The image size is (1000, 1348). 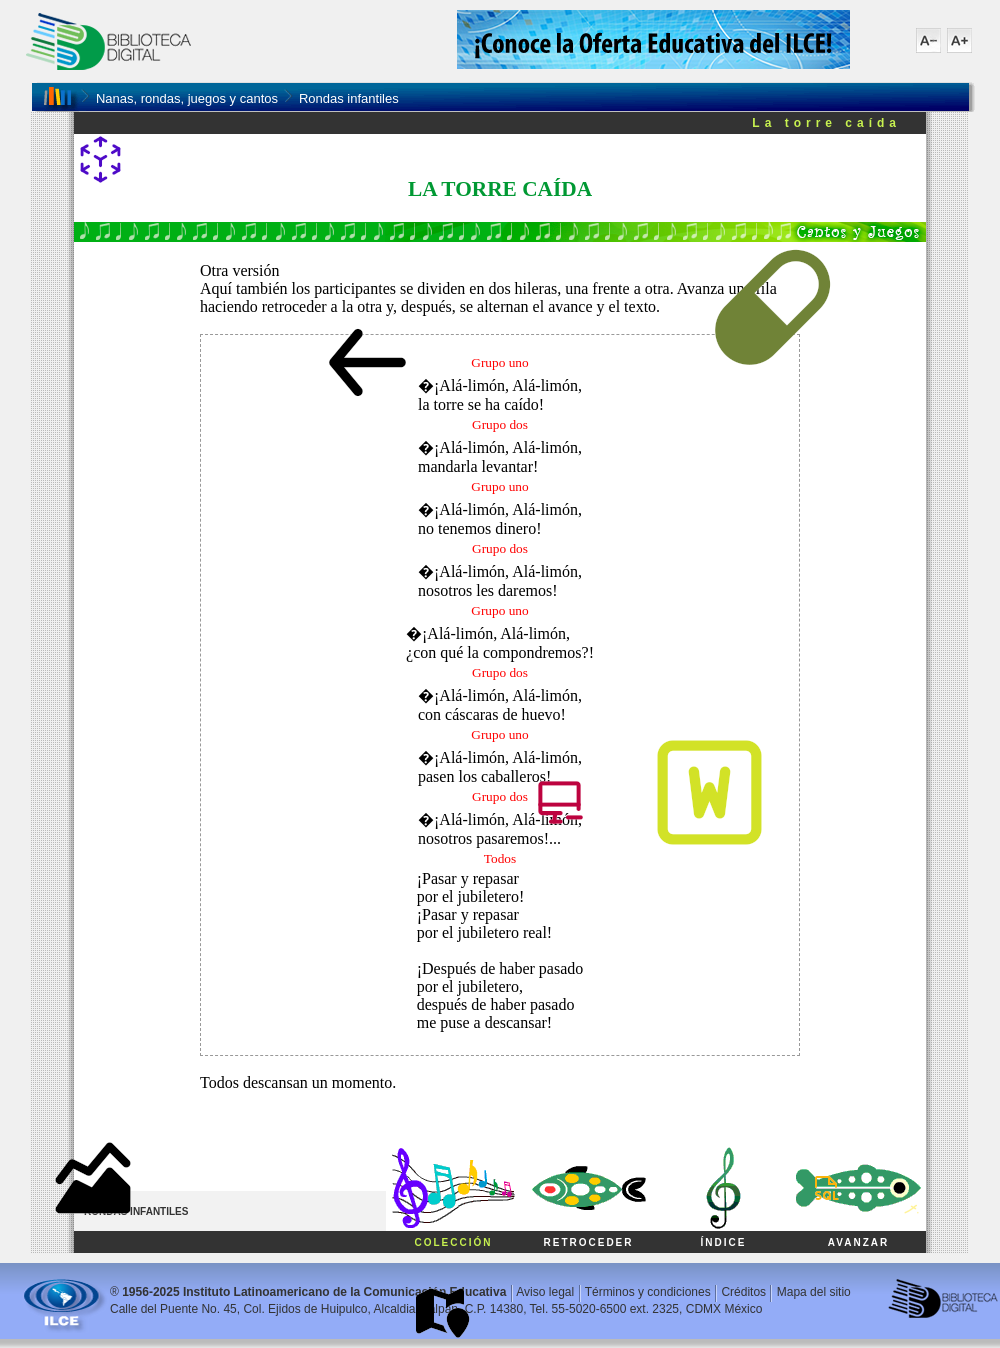 What do you see at coordinates (100, 159) in the screenshot?
I see `access apple AR features or settings` at bounding box center [100, 159].